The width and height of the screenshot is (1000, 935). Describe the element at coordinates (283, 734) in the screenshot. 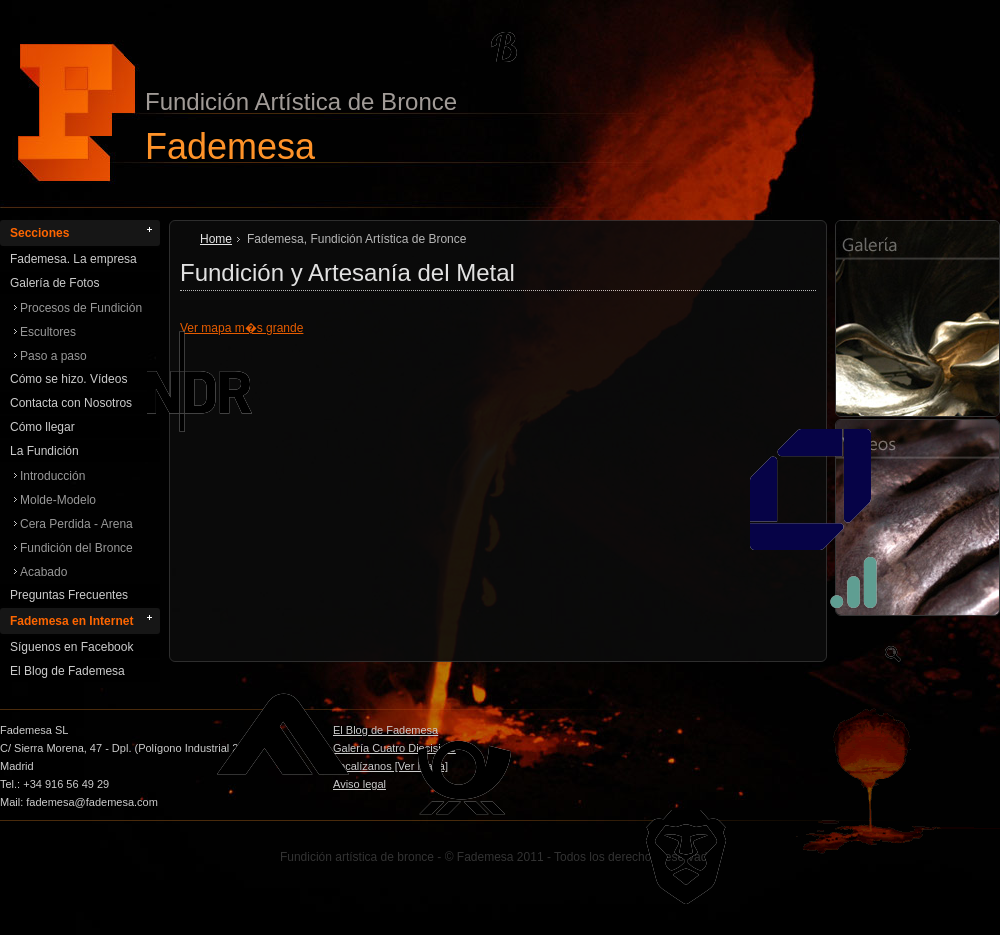

I see `launch THE FINALS game` at that location.